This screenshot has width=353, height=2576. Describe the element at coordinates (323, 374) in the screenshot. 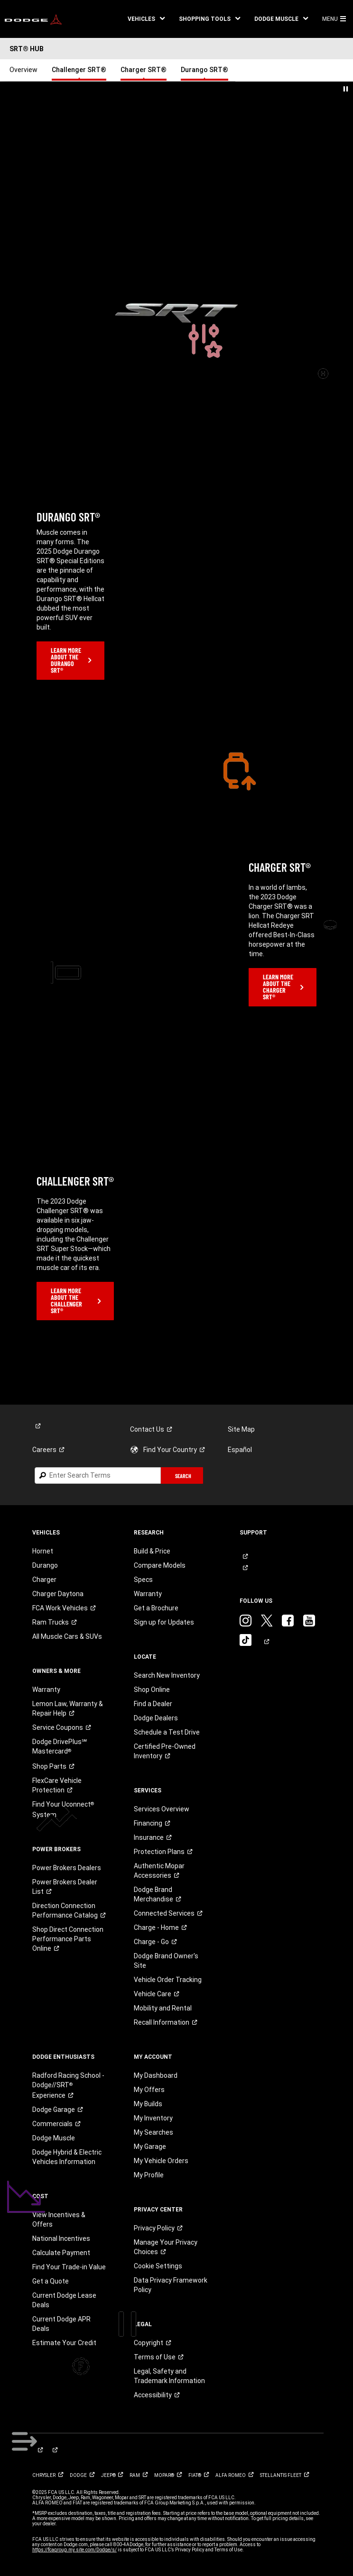

I see `hospital or medical facility indicator` at that location.